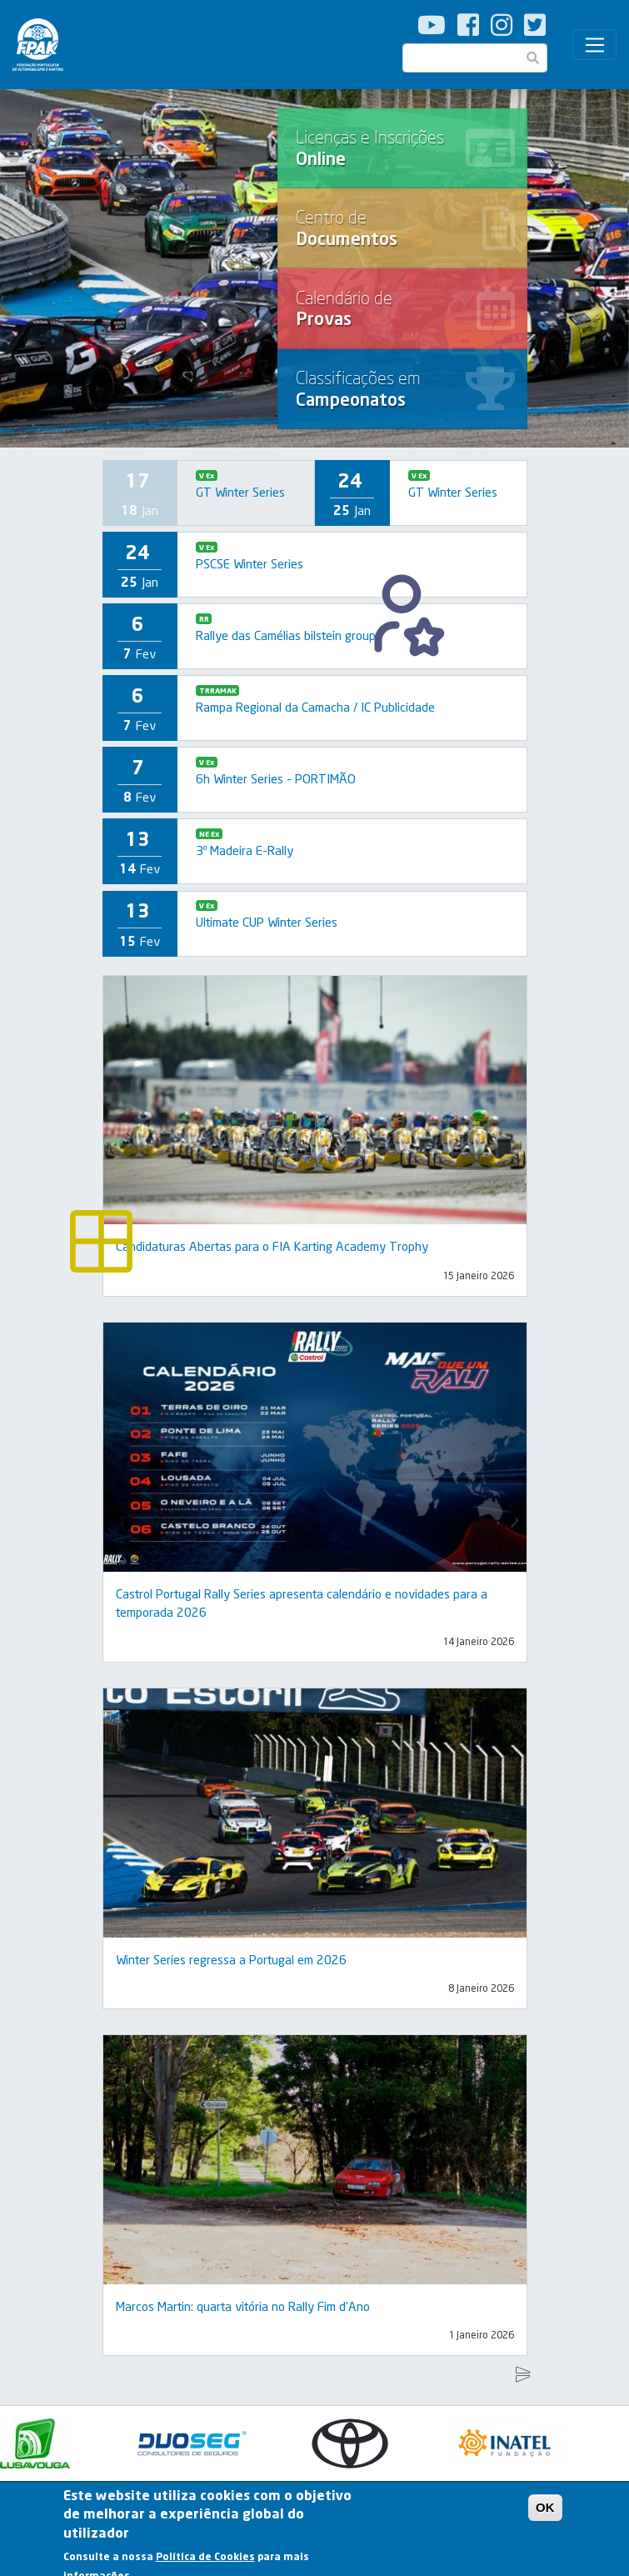 This screenshot has height=2576, width=629. I want to click on view or access favorite user, so click(402, 613).